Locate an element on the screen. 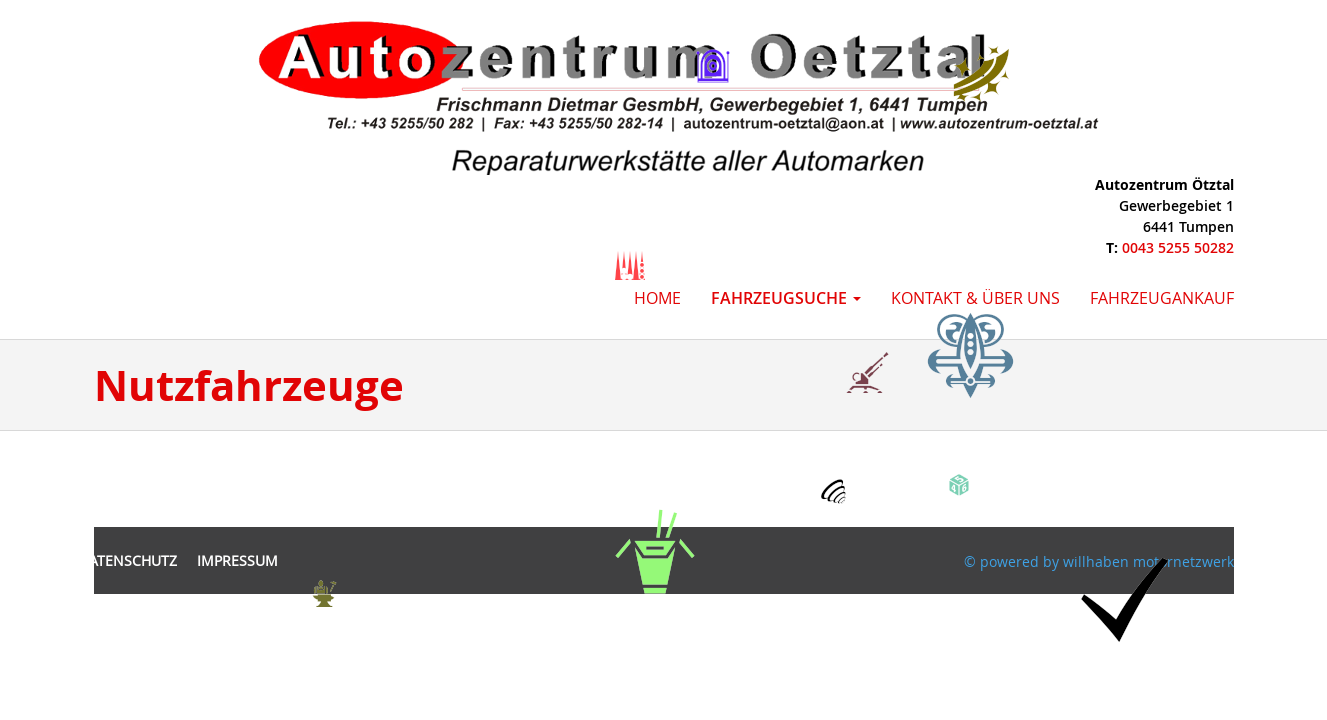 The height and width of the screenshot is (720, 1327). roll the dice or start a random action is located at coordinates (959, 485).